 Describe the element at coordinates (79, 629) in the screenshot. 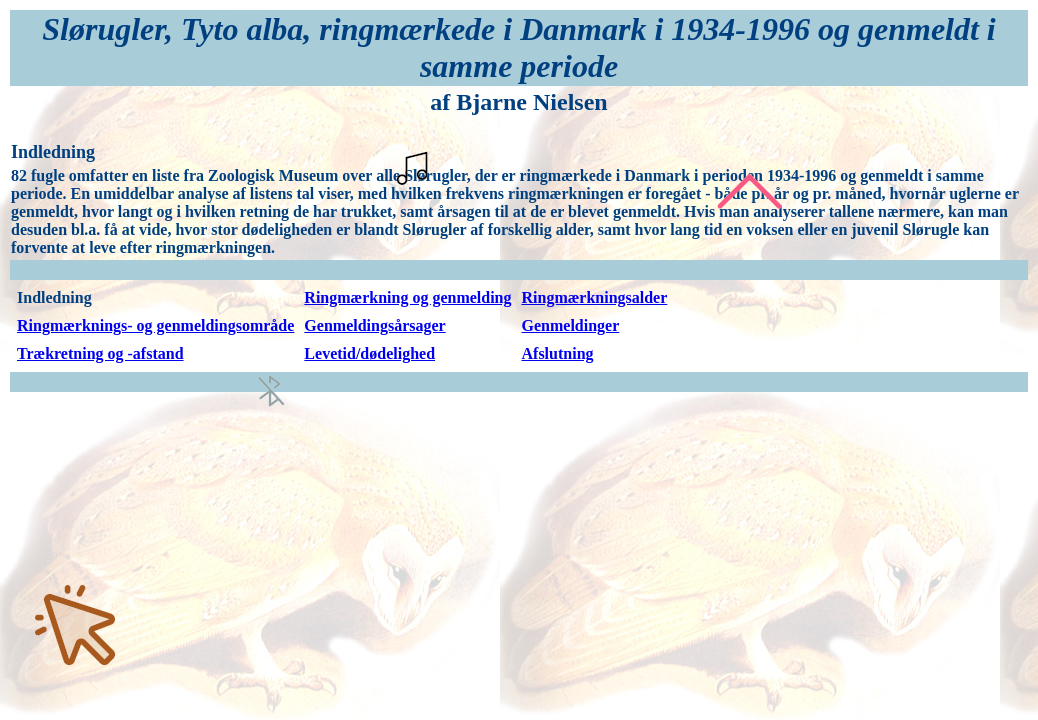

I see `click or tap to interact` at that location.